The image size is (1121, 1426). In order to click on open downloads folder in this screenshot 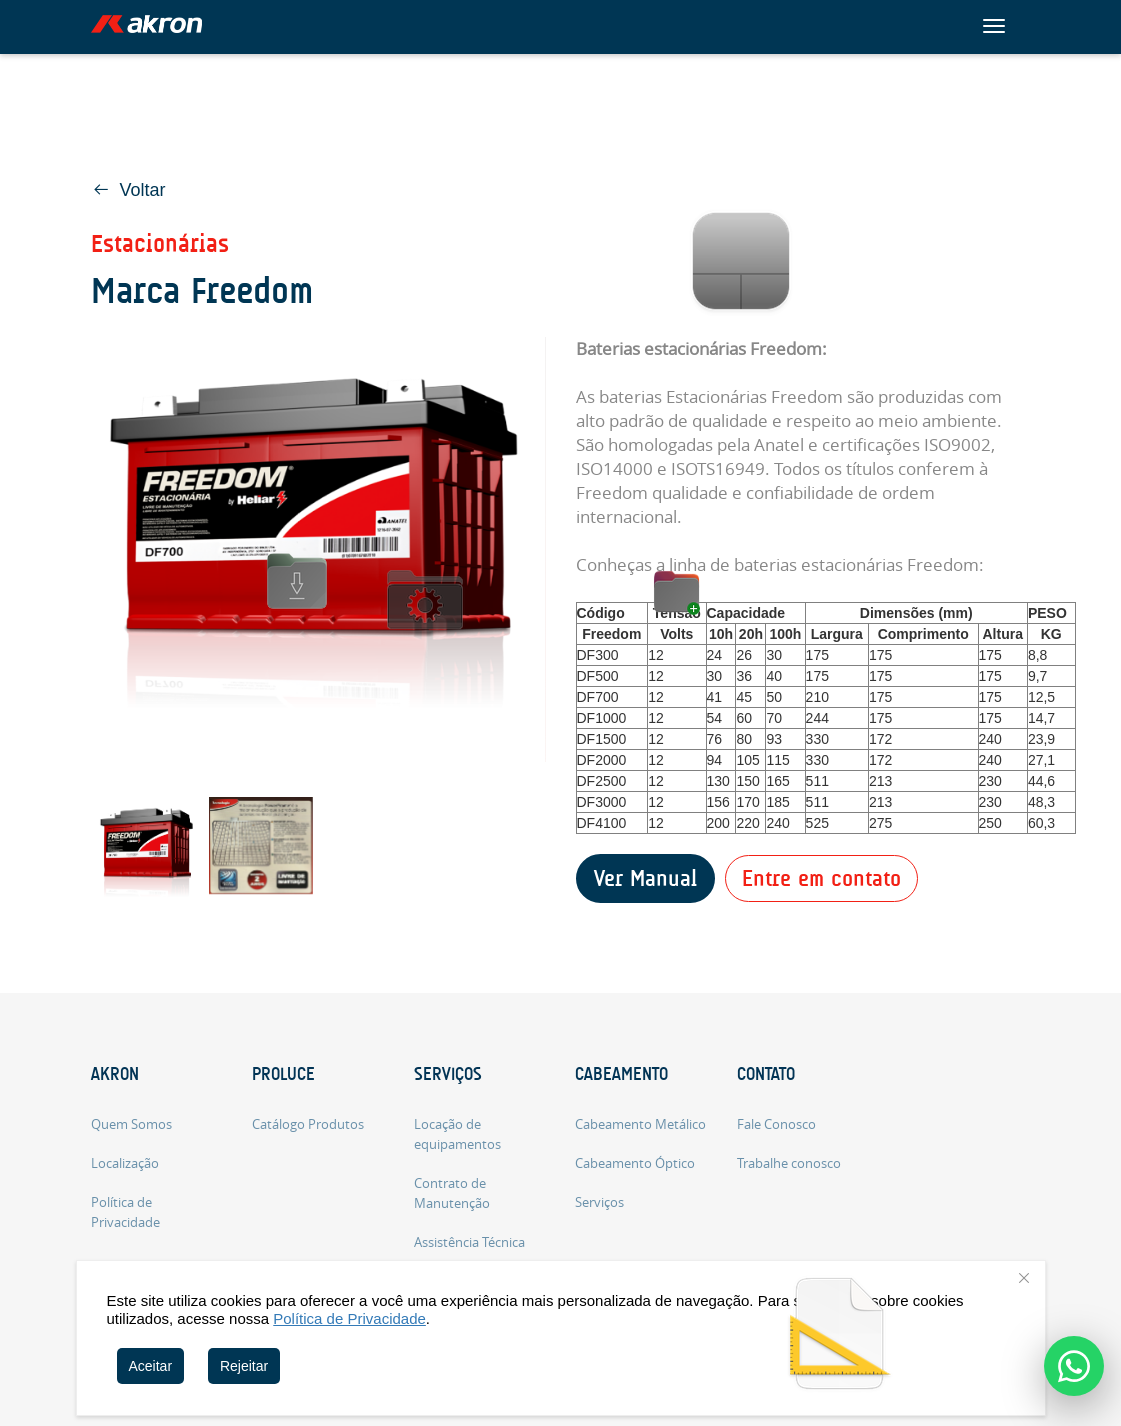, I will do `click(297, 581)`.